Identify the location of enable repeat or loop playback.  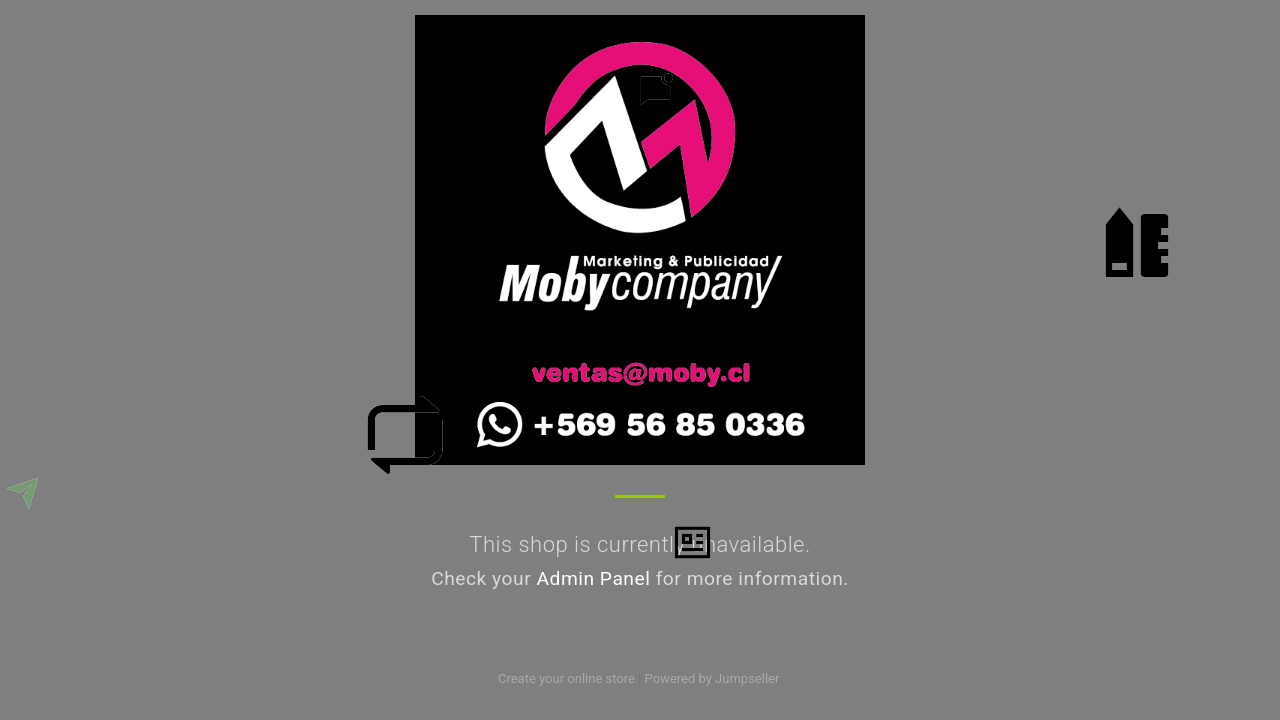
(405, 435).